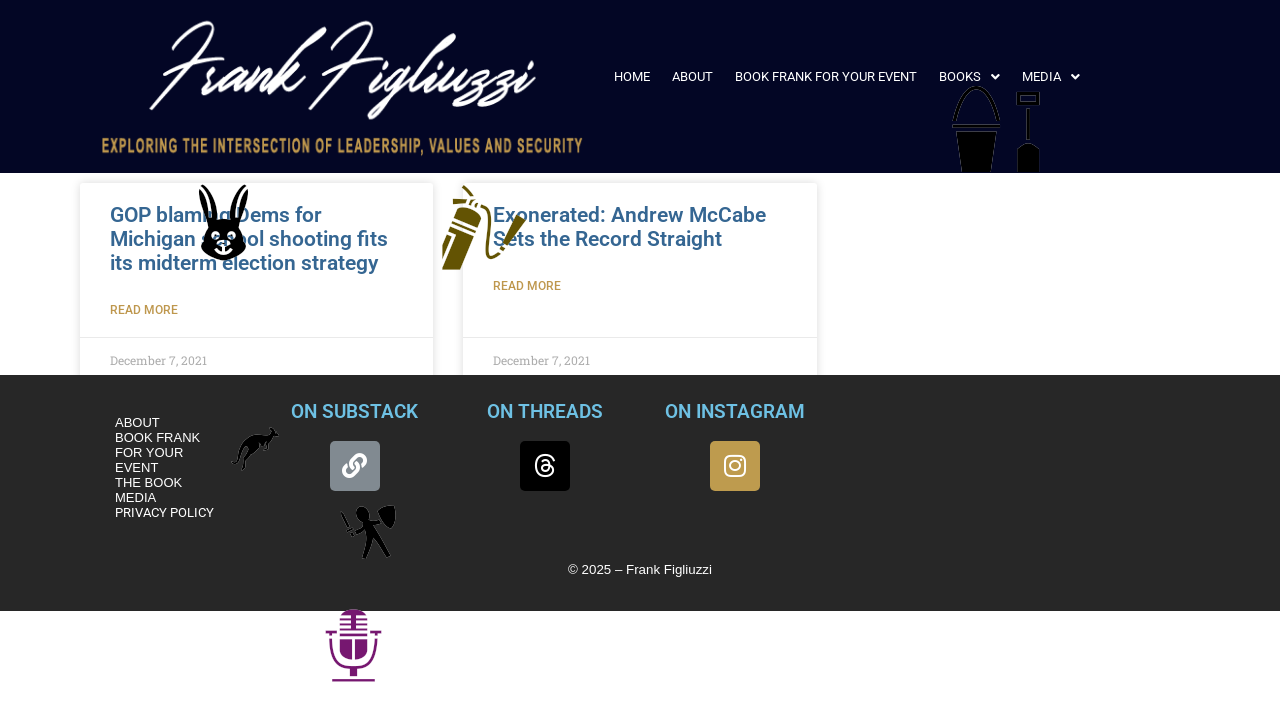  Describe the element at coordinates (223, 222) in the screenshot. I see `indicates rabbit or bunny-related content` at that location.